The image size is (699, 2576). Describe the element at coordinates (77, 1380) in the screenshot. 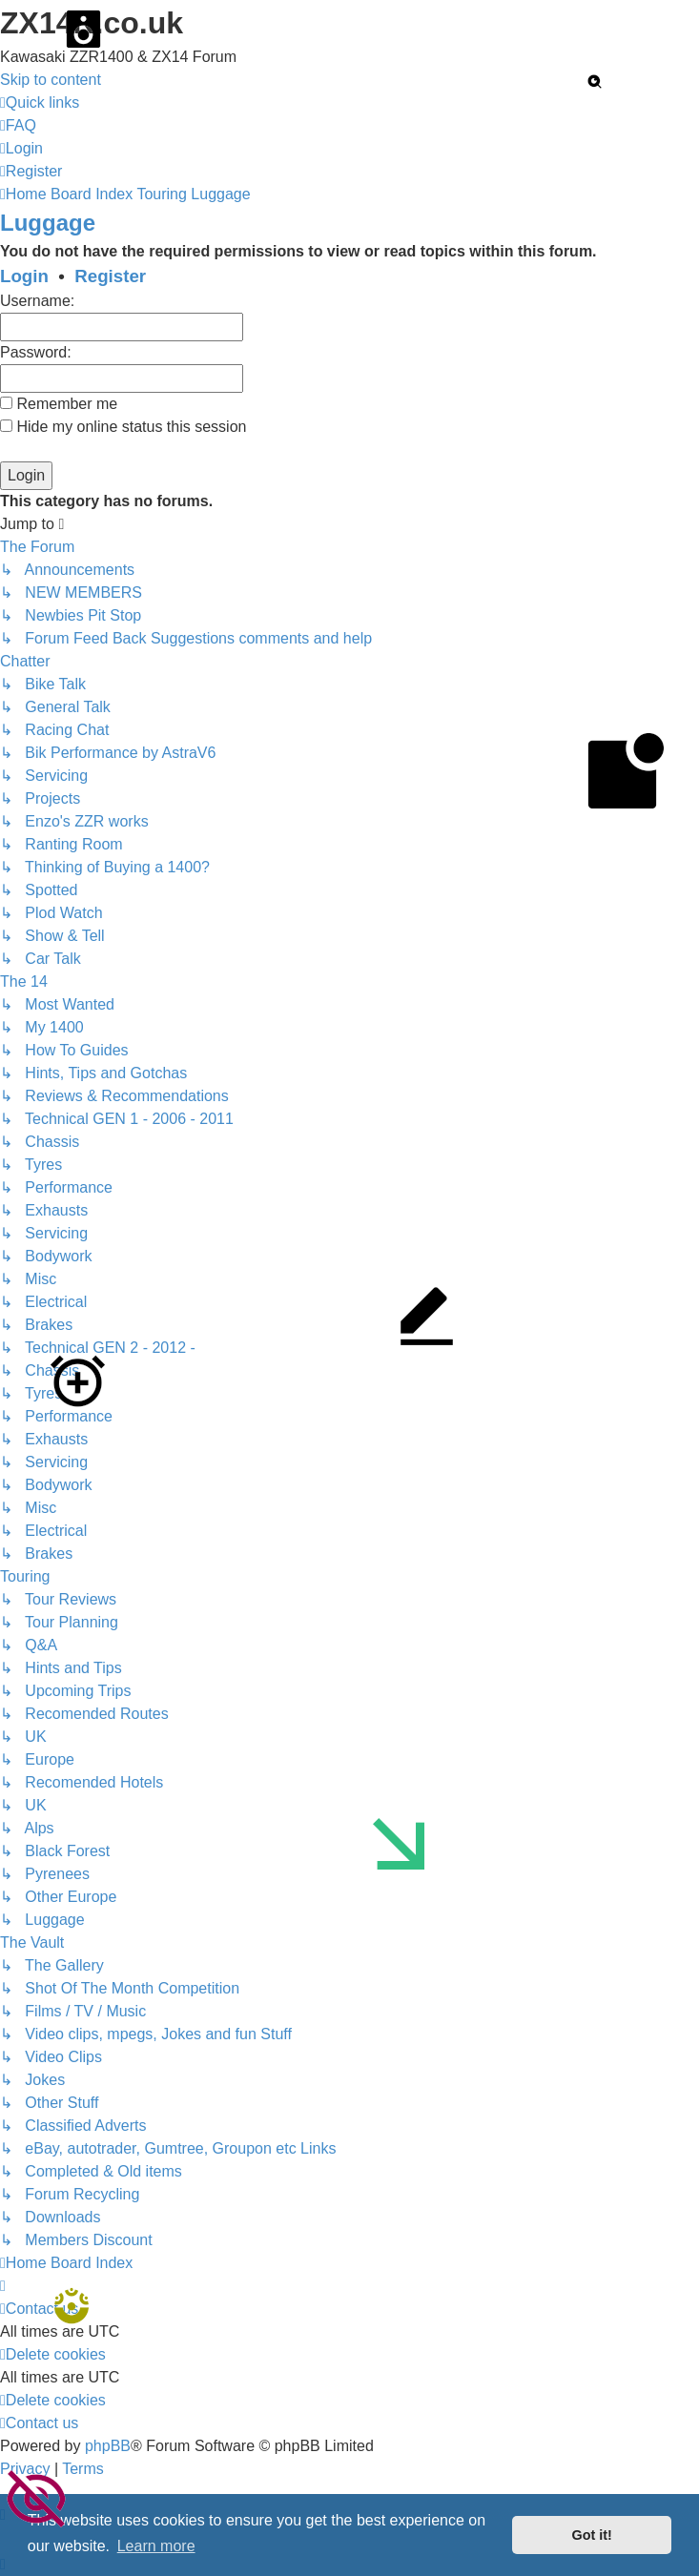

I see `add a new alarm` at that location.